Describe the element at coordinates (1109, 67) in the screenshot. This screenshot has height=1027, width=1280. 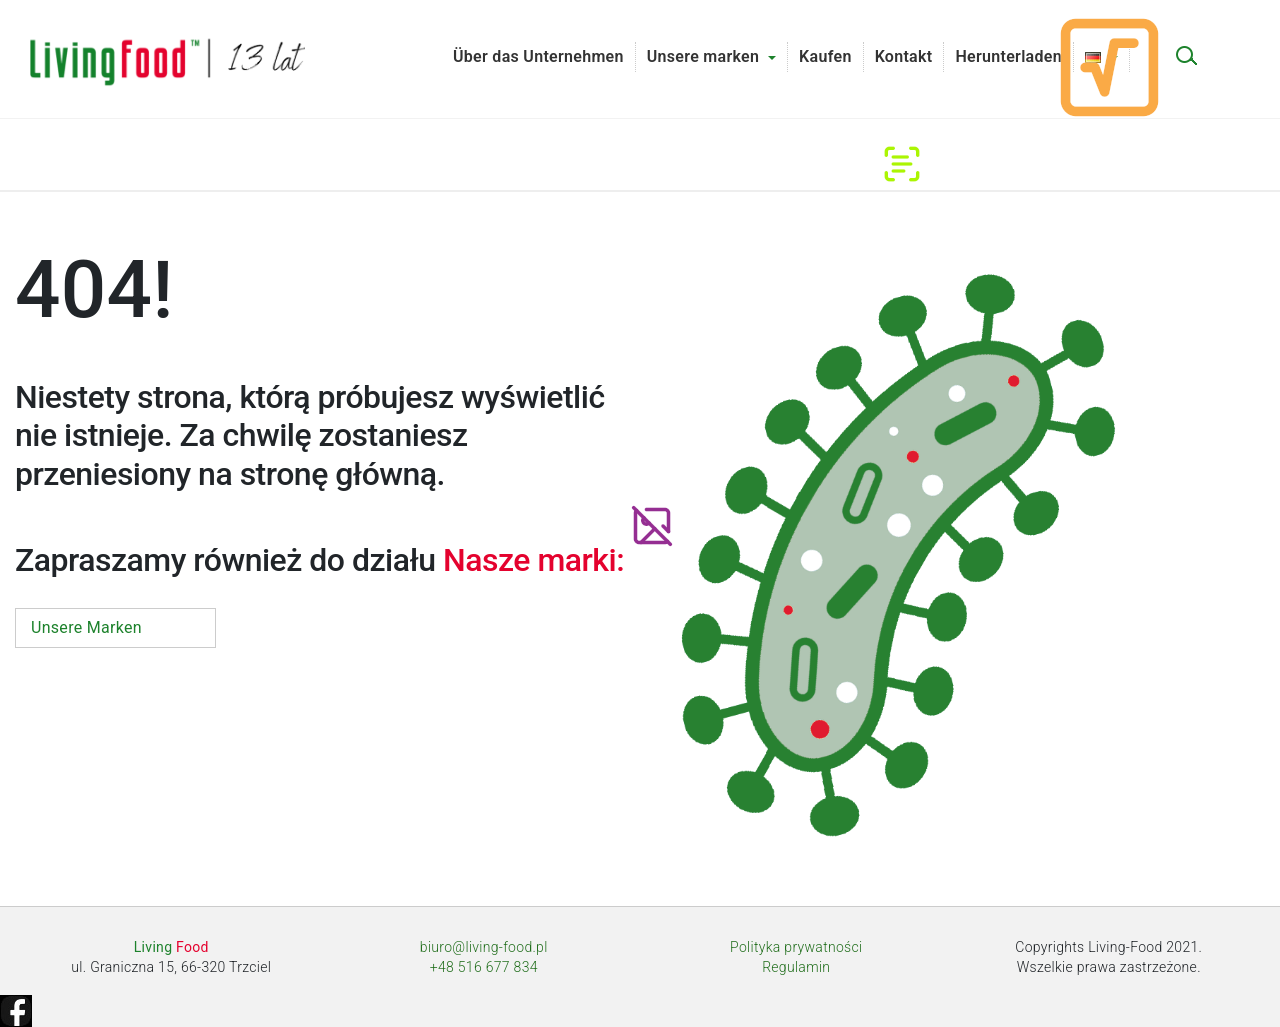
I see `access square root calculator function` at that location.